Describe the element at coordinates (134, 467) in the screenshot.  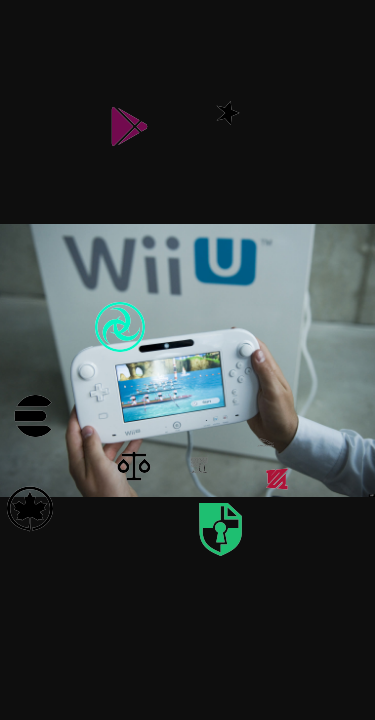
I see `access legal or terms of service information` at that location.